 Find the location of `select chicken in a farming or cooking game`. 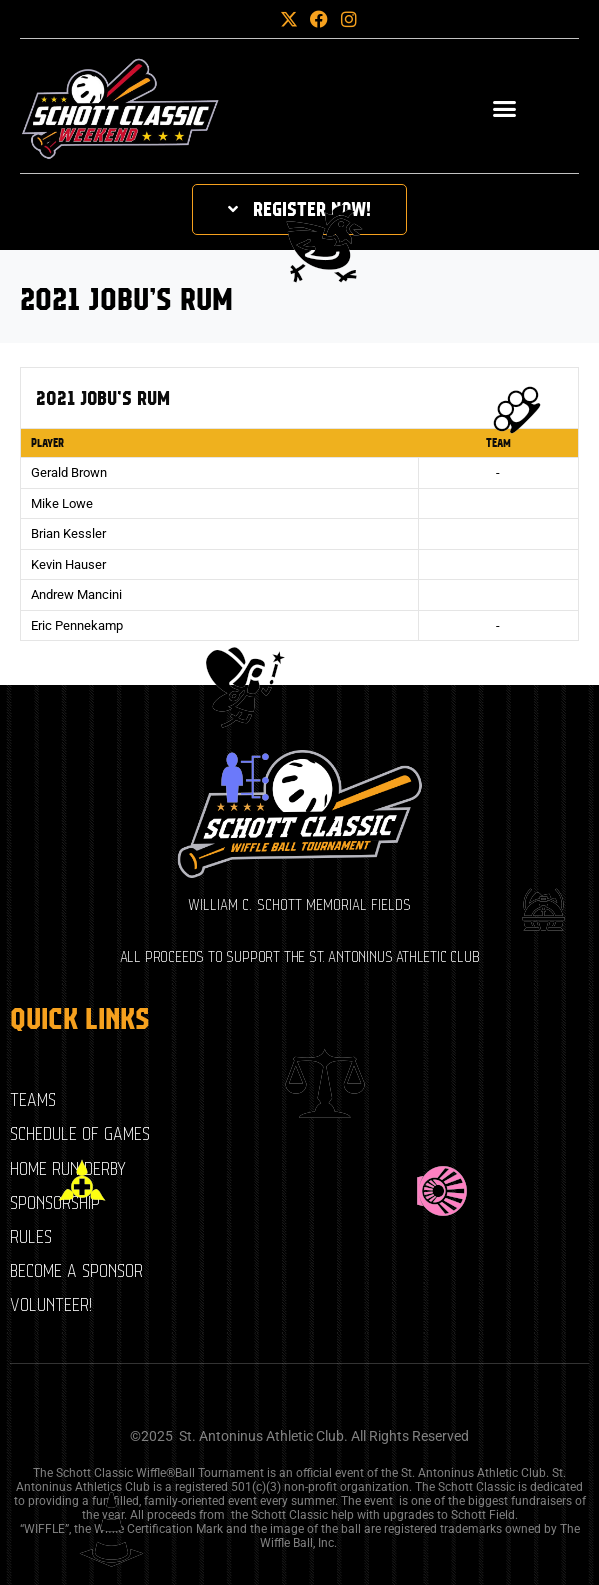

select chicken in a farming or cooking game is located at coordinates (324, 243).